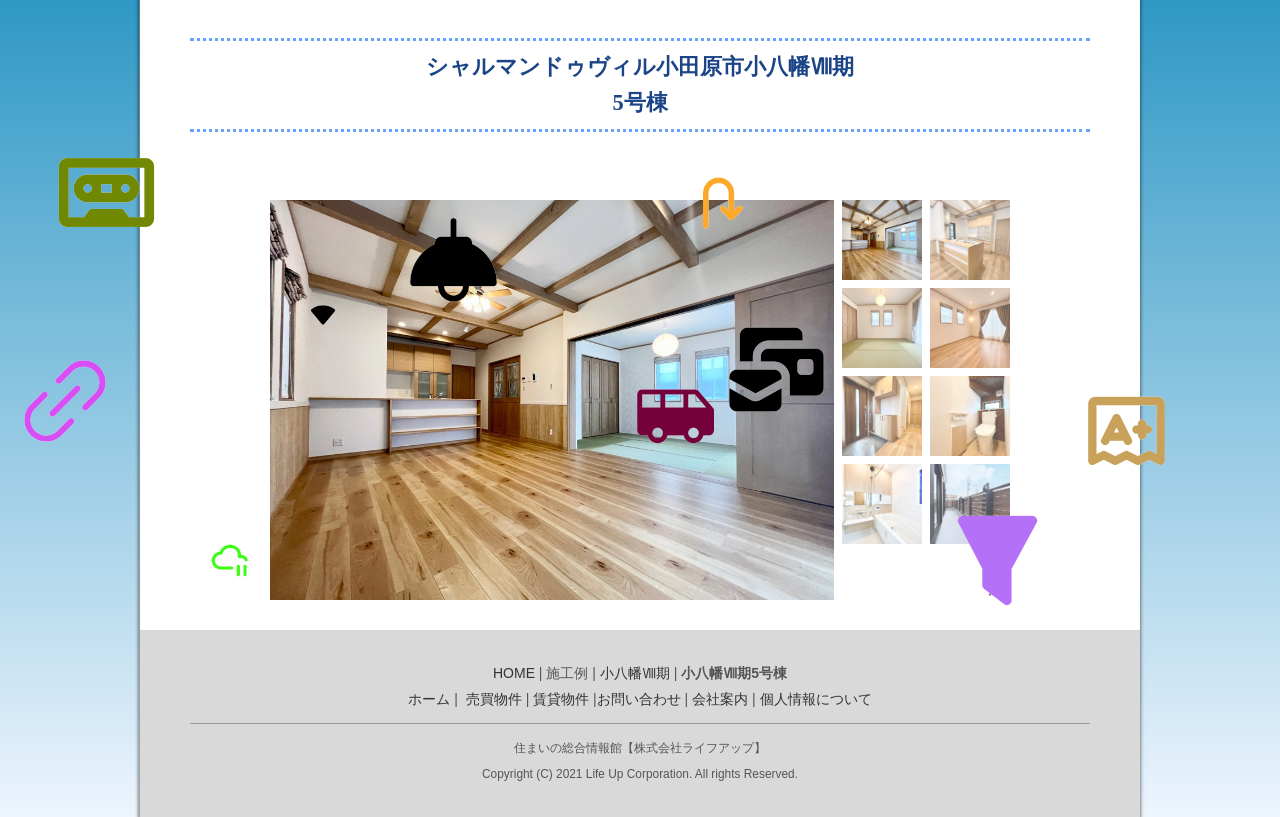 This screenshot has height=817, width=1280. What do you see at coordinates (323, 315) in the screenshot?
I see `indicates strong wifi signal strength` at bounding box center [323, 315].